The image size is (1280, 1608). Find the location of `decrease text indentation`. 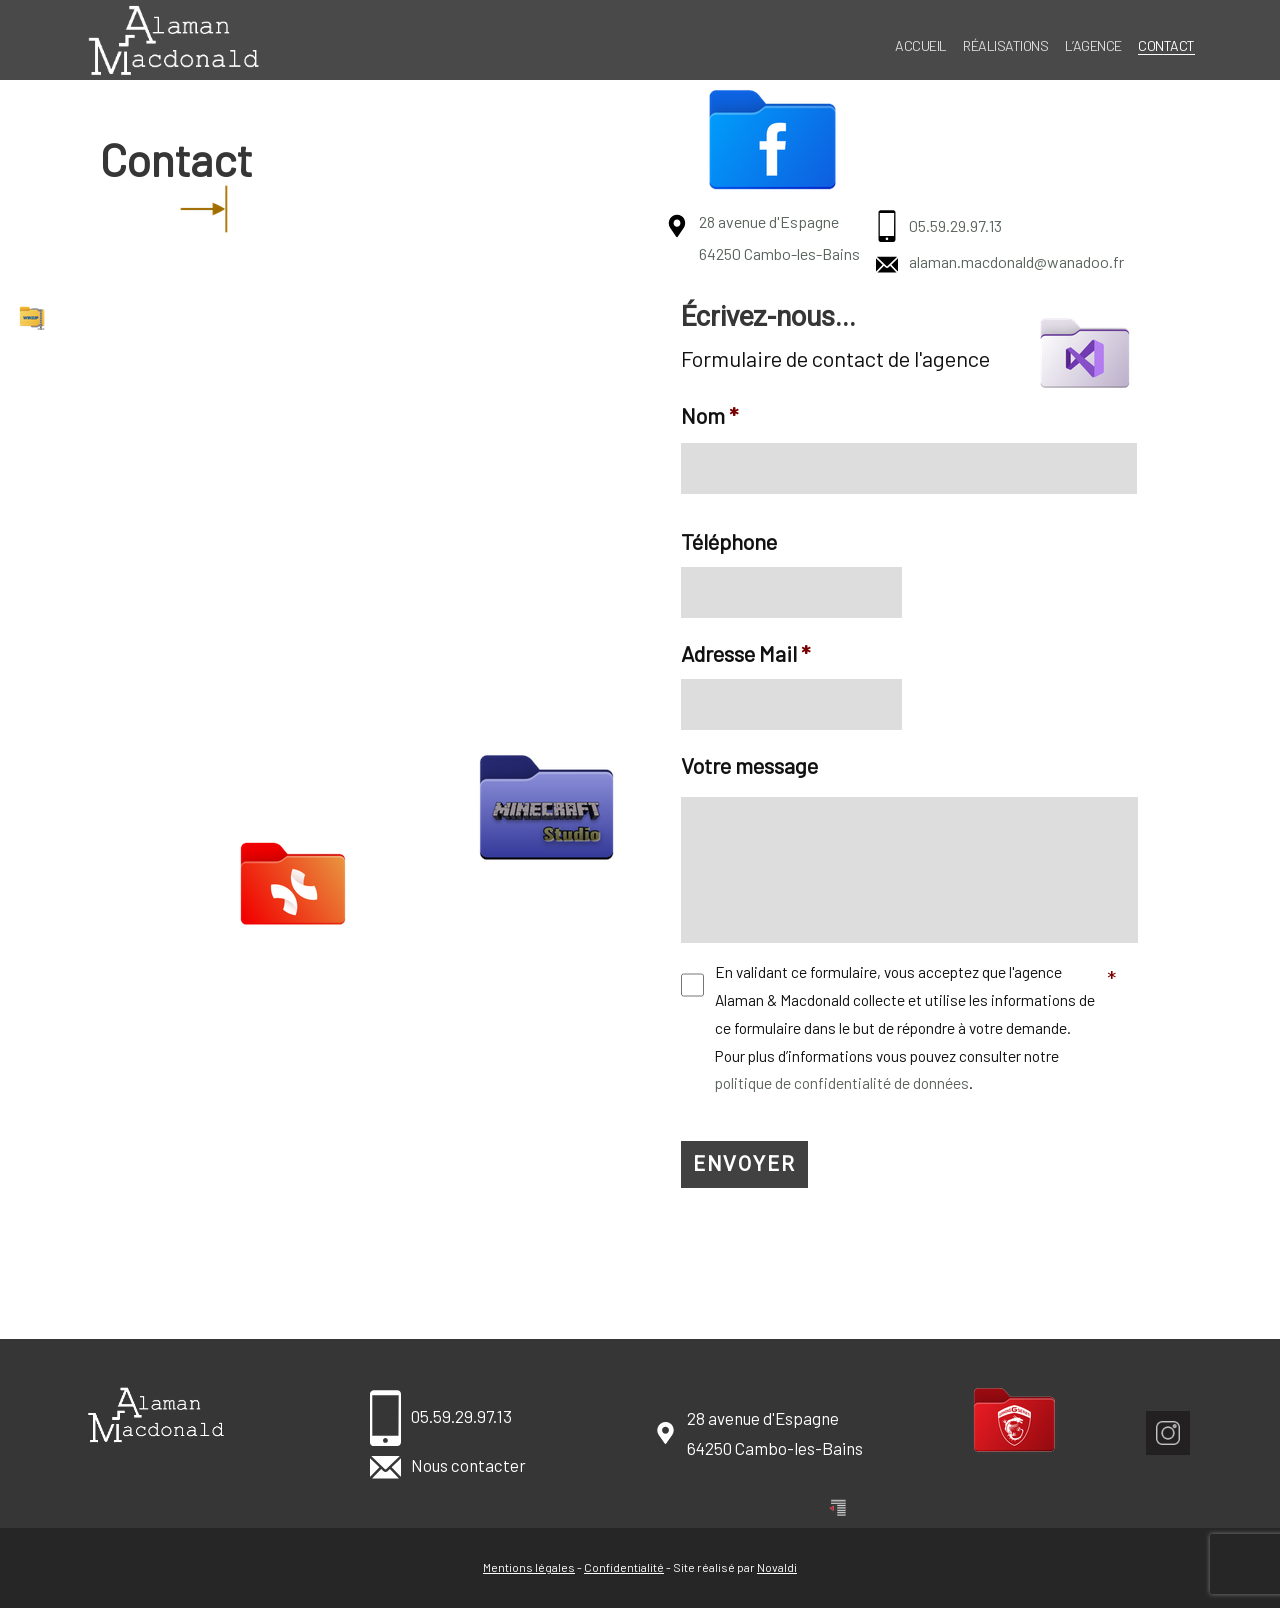

decrease text indentation is located at coordinates (837, 1507).